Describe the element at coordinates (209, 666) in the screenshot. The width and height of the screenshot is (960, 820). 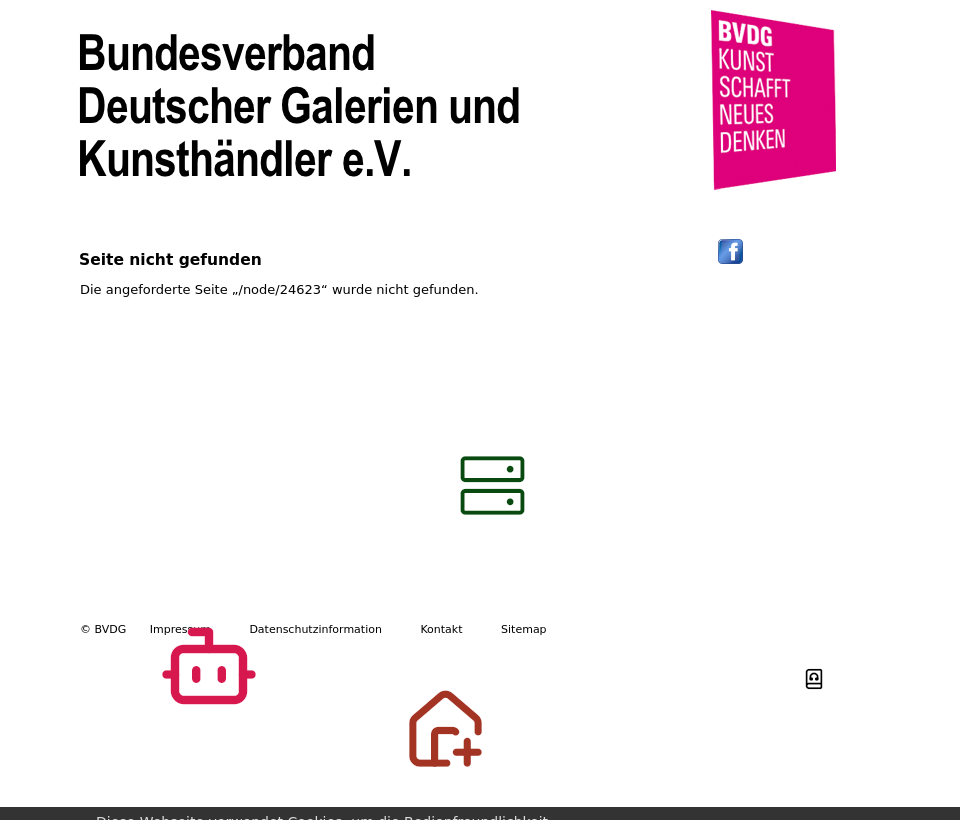
I see `access chatbot or AI assistant` at that location.